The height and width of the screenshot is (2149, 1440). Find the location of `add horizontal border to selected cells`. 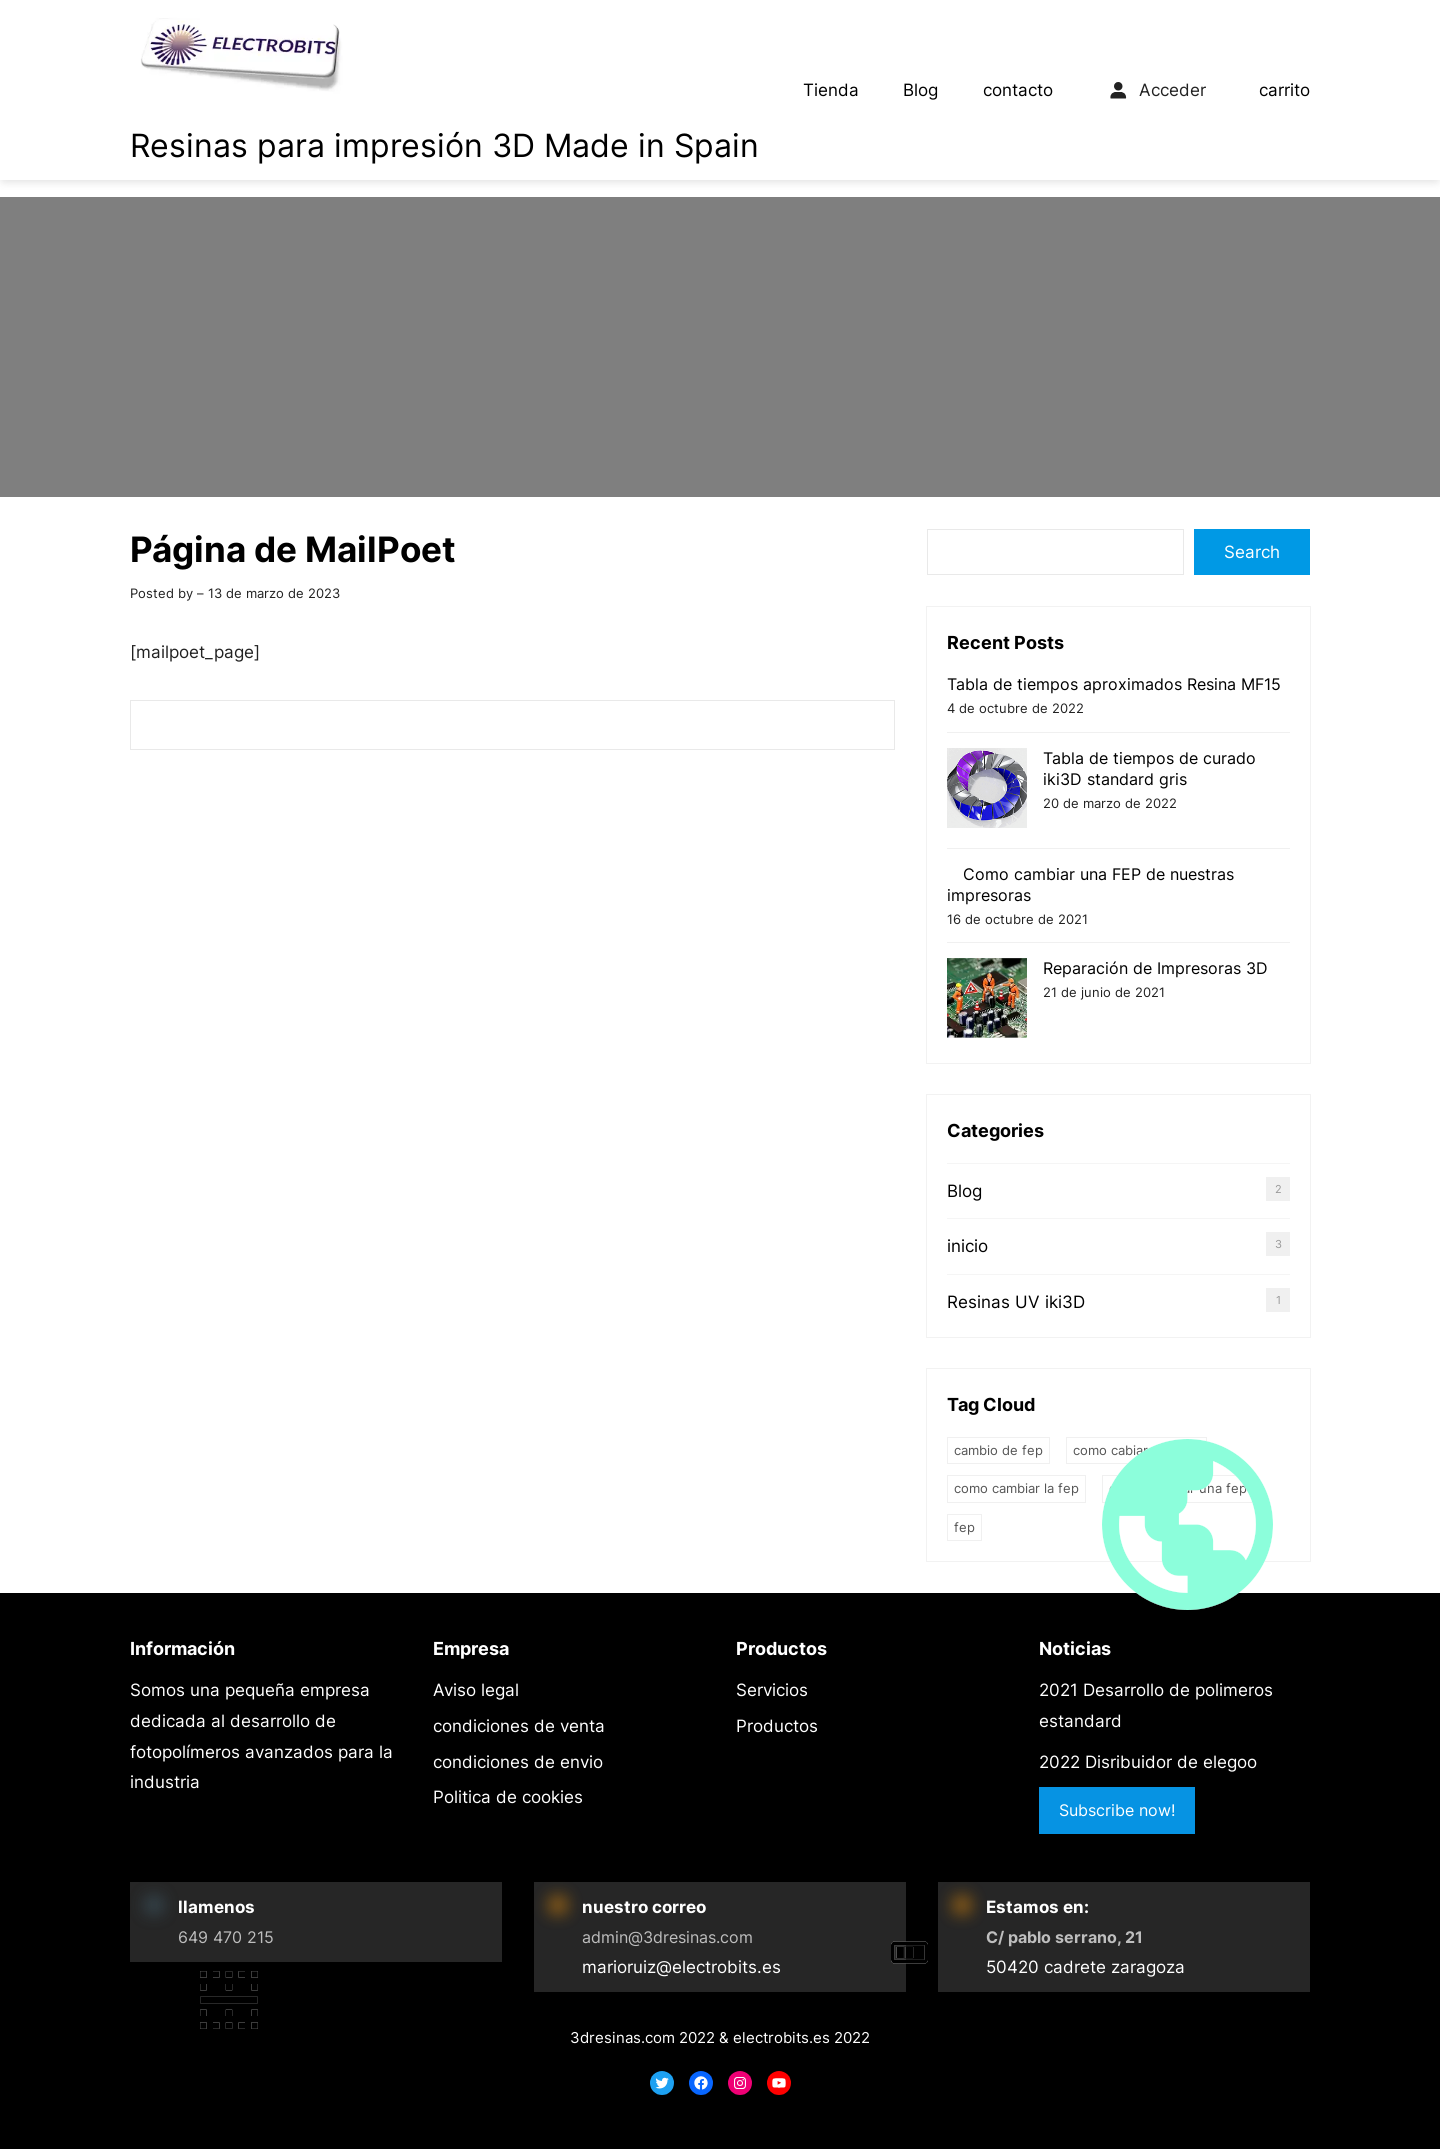

add horizontal border to selected cells is located at coordinates (229, 2000).